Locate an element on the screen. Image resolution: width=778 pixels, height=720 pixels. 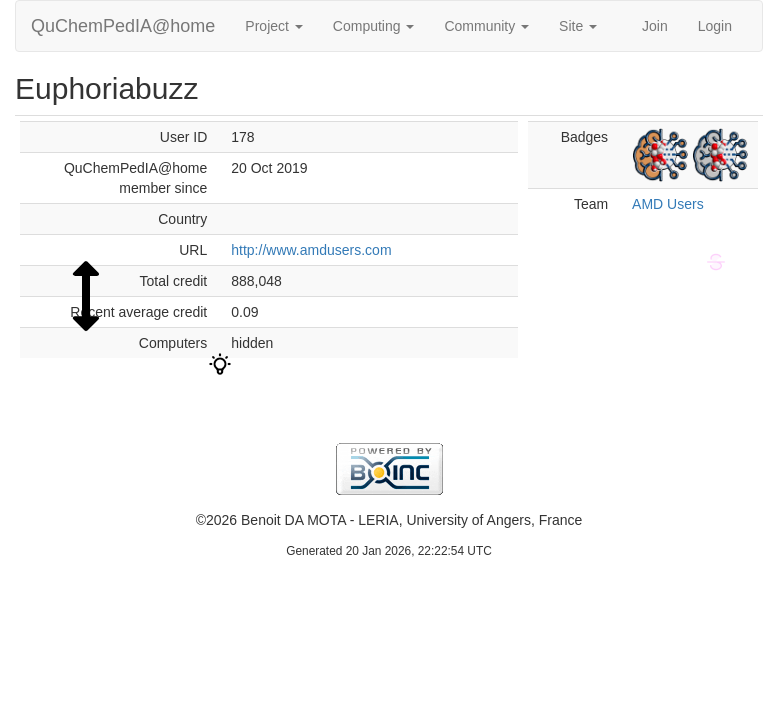
view tips or suggestions is located at coordinates (220, 364).